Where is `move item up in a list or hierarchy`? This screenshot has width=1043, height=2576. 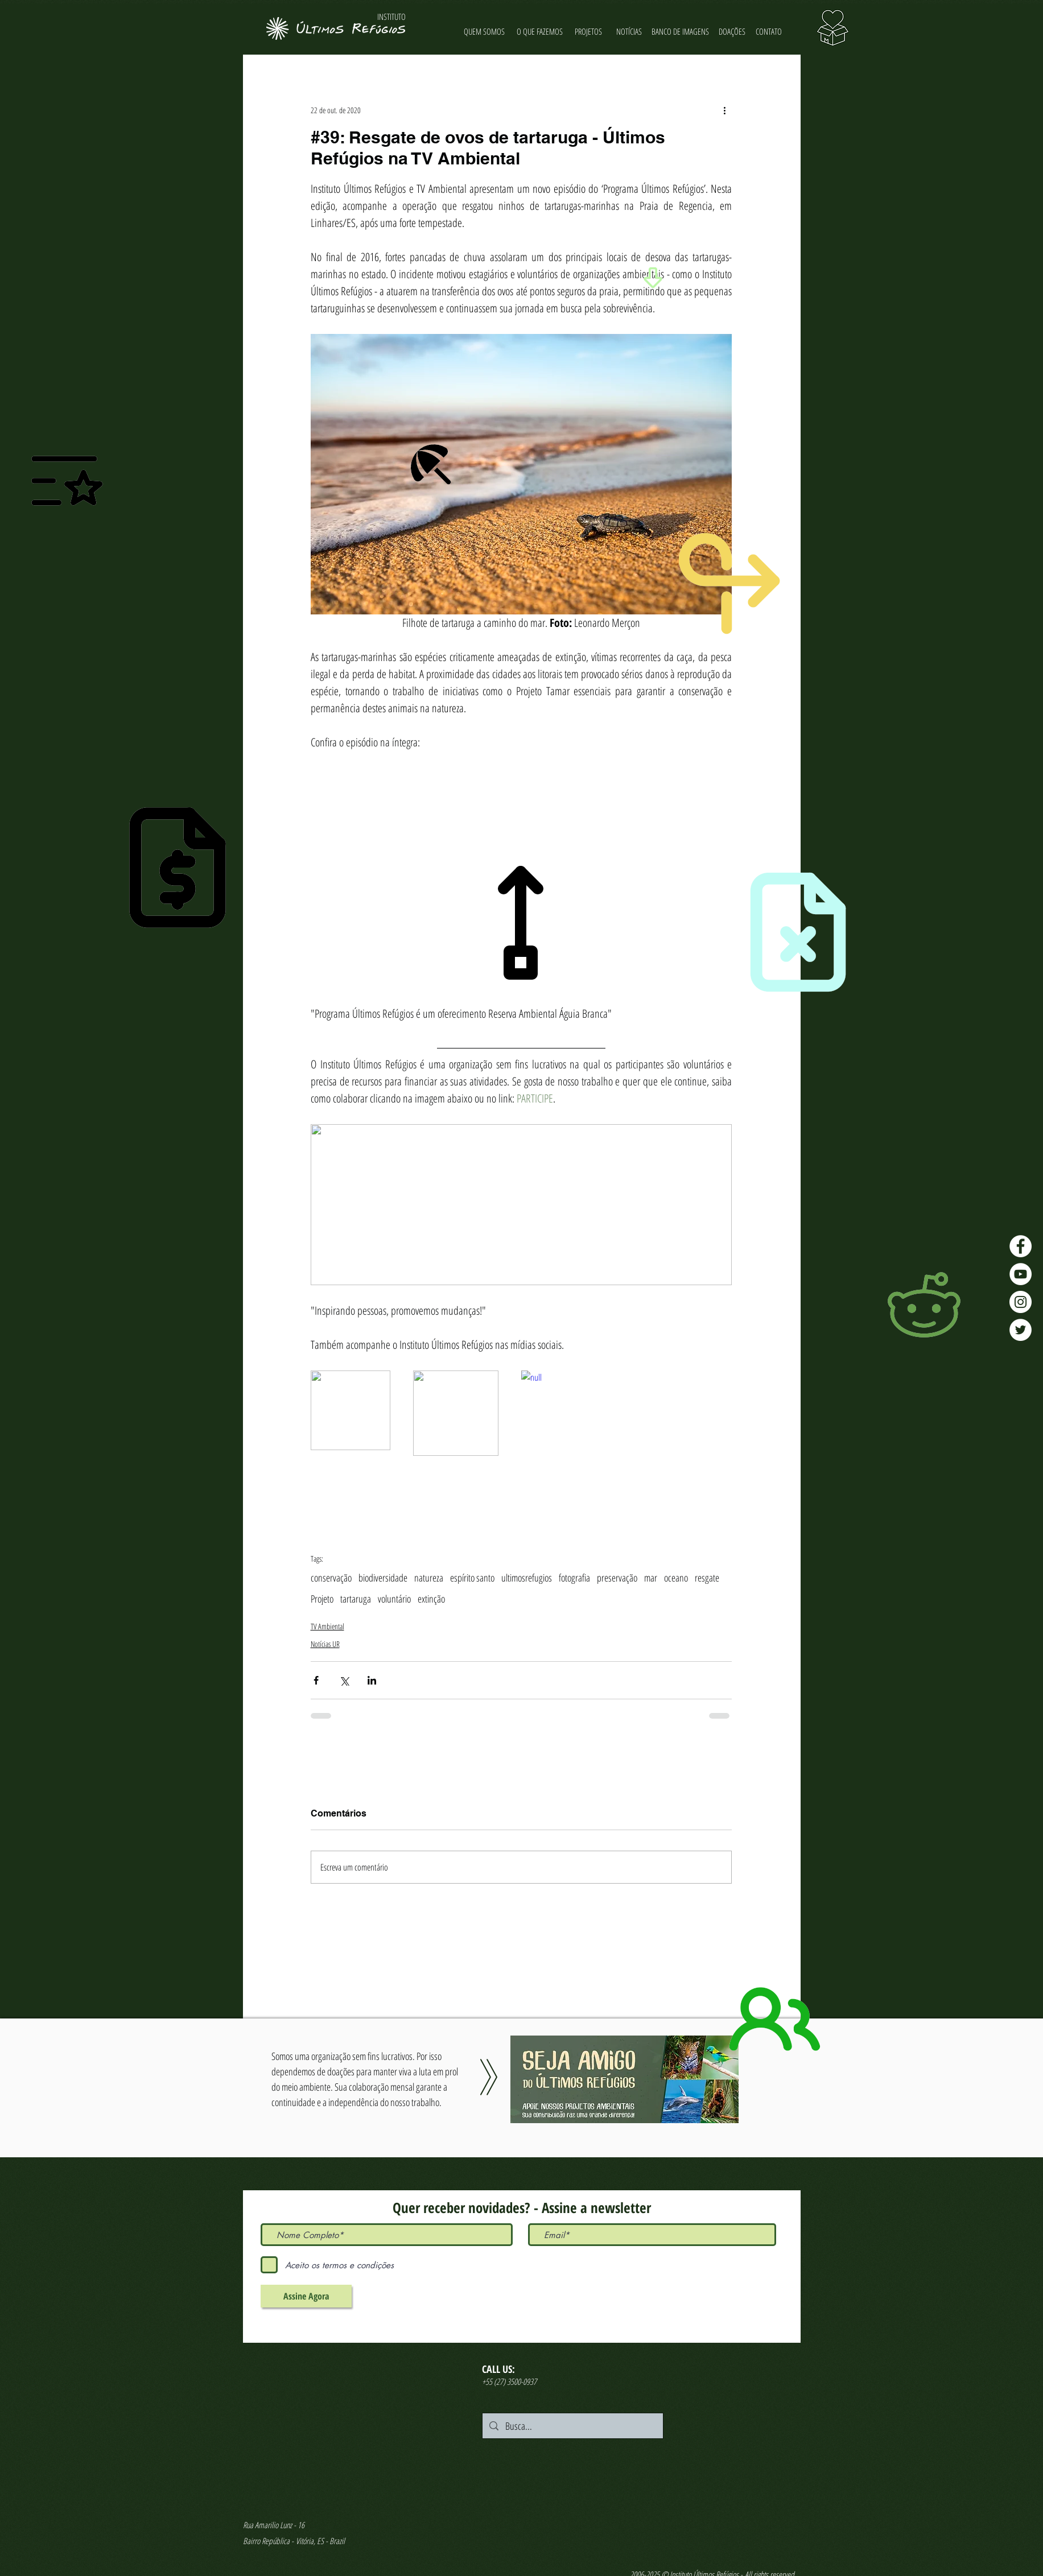
move item up in a list or hierarchy is located at coordinates (521, 923).